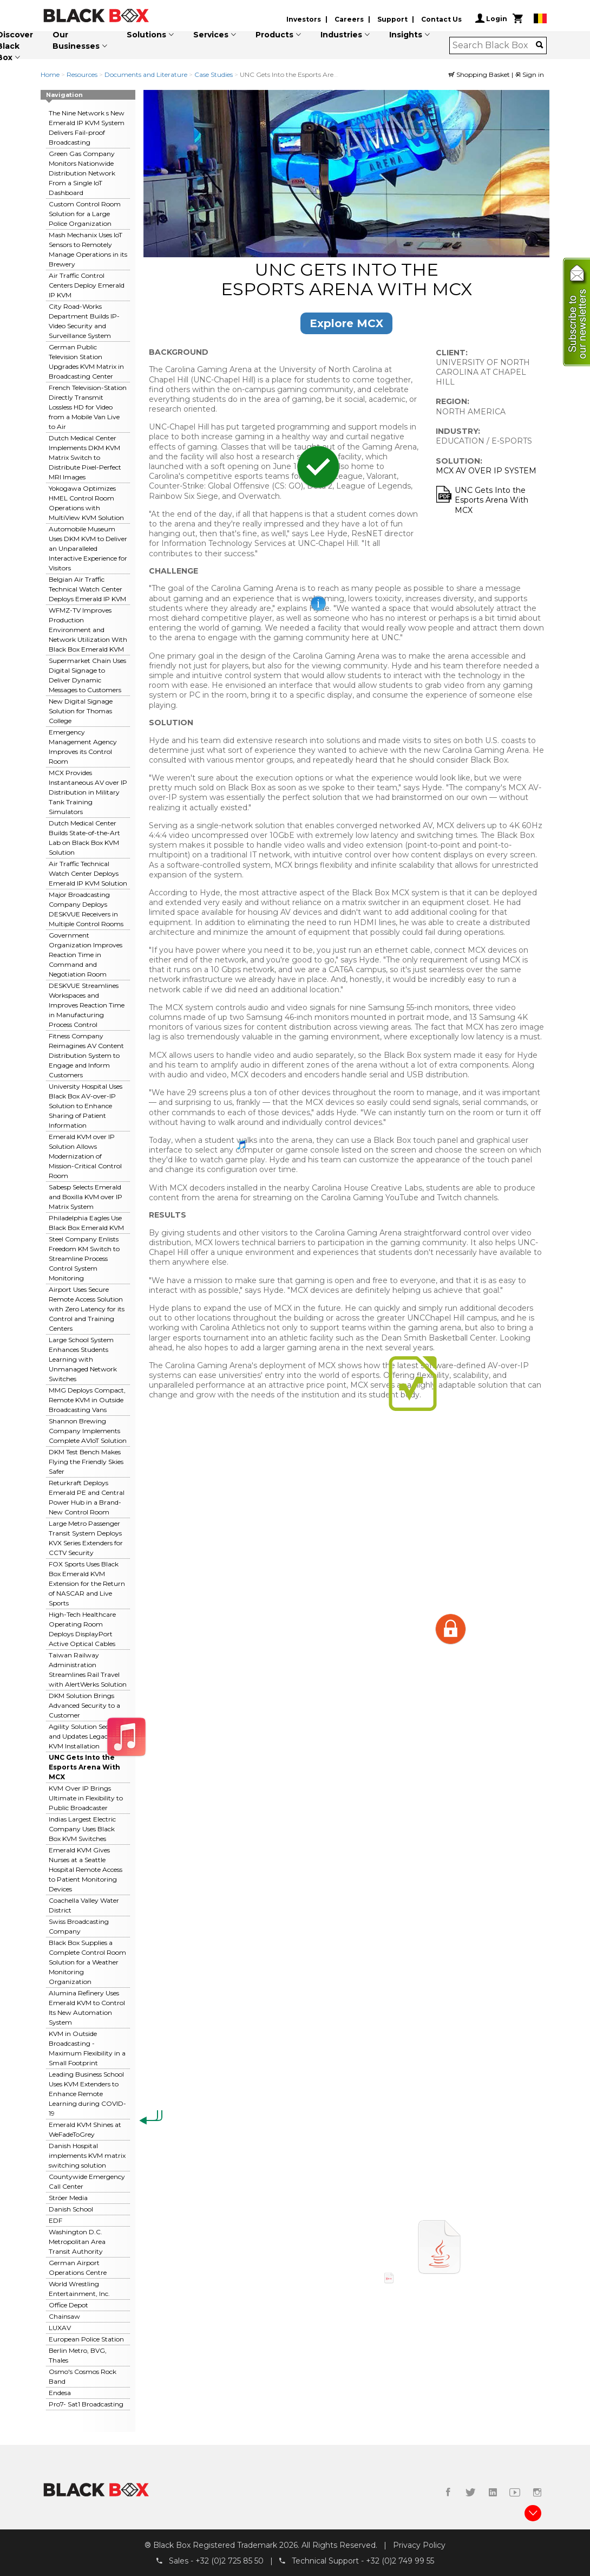 Image resolution: width=590 pixels, height=2576 pixels. I want to click on a C++ header file, so click(389, 2278).